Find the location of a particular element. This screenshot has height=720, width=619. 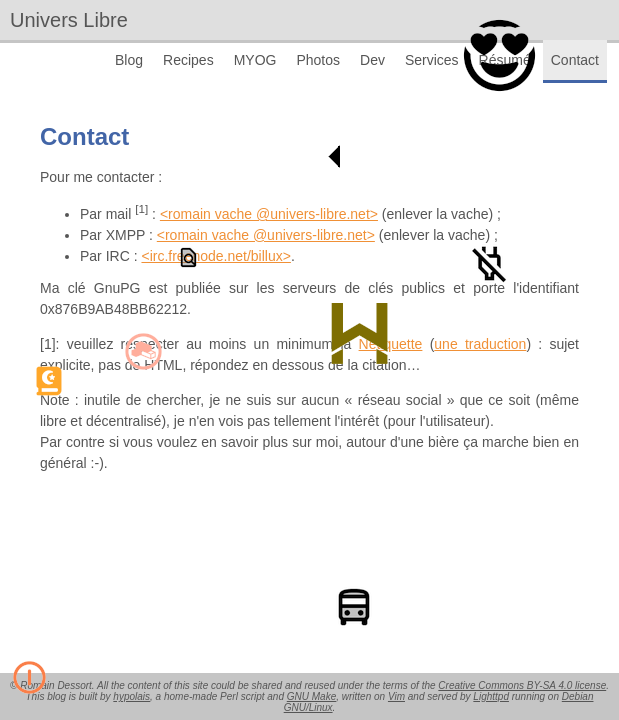

power is currently off or disconnected is located at coordinates (489, 263).